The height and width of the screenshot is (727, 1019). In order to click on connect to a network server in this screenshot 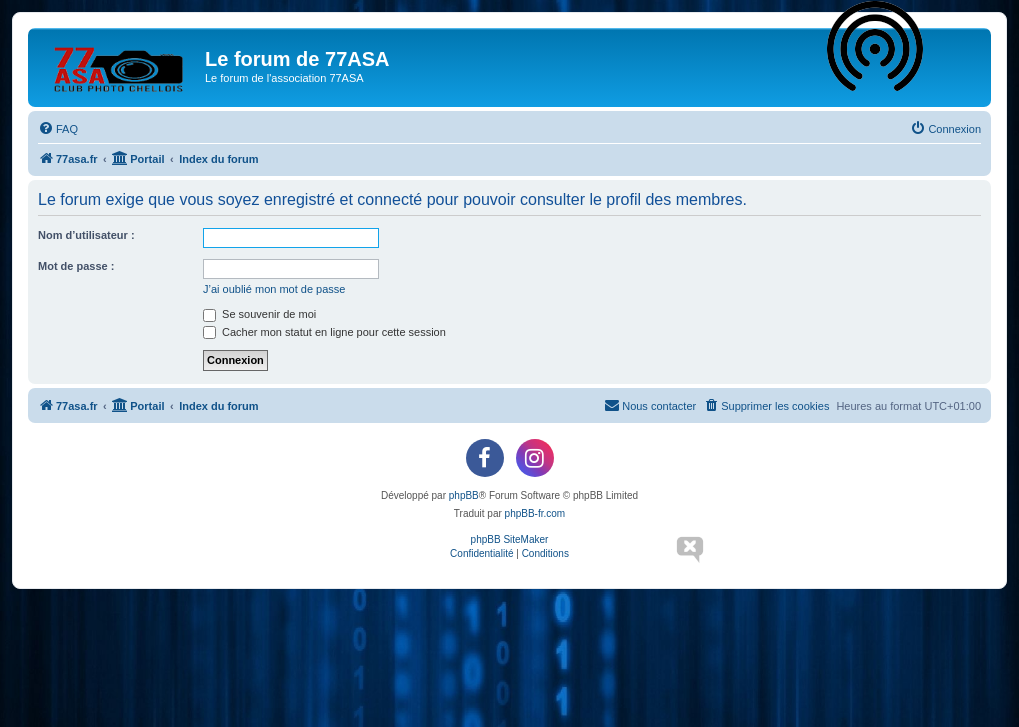, I will do `click(875, 49)`.